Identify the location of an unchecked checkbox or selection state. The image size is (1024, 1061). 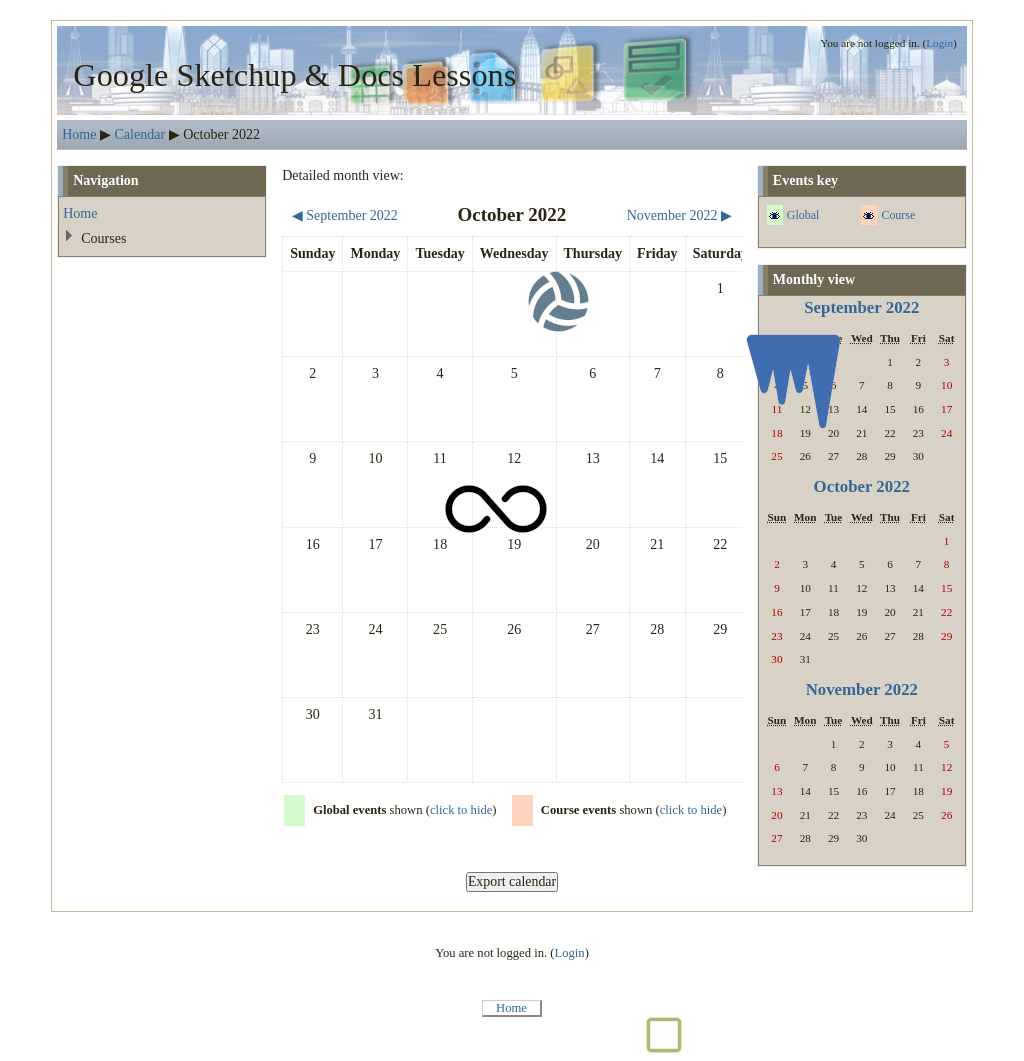
(664, 1035).